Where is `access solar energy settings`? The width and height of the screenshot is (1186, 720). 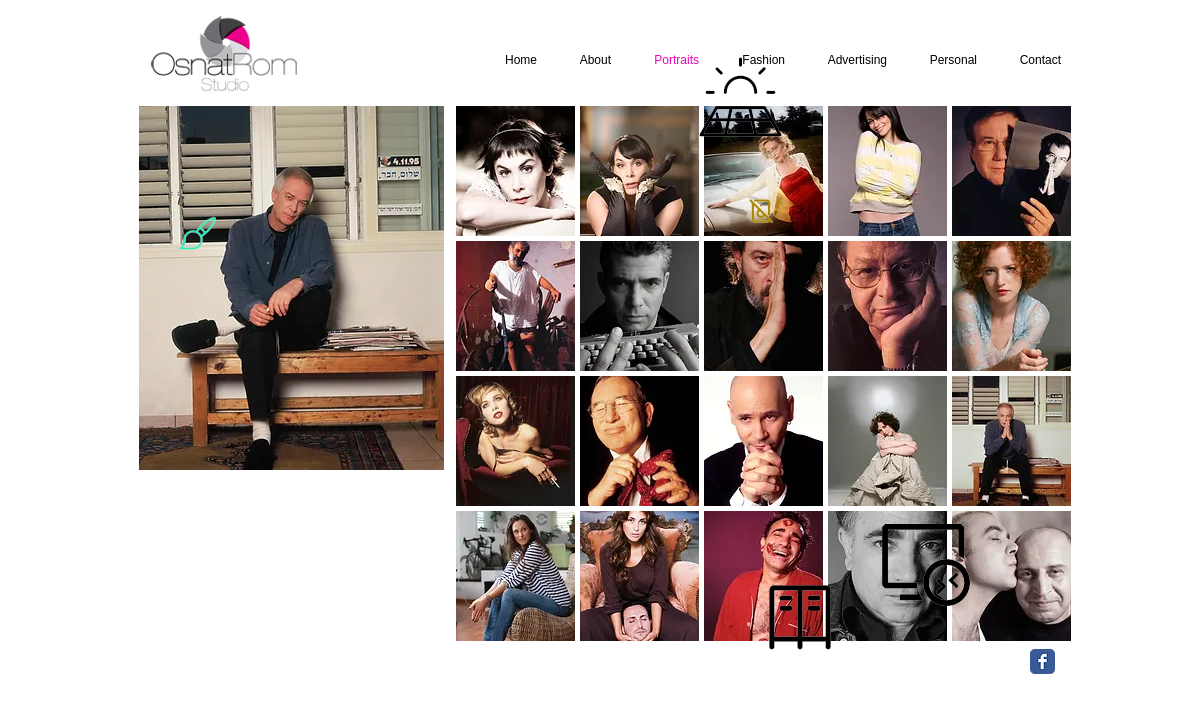 access solar energy settings is located at coordinates (740, 101).